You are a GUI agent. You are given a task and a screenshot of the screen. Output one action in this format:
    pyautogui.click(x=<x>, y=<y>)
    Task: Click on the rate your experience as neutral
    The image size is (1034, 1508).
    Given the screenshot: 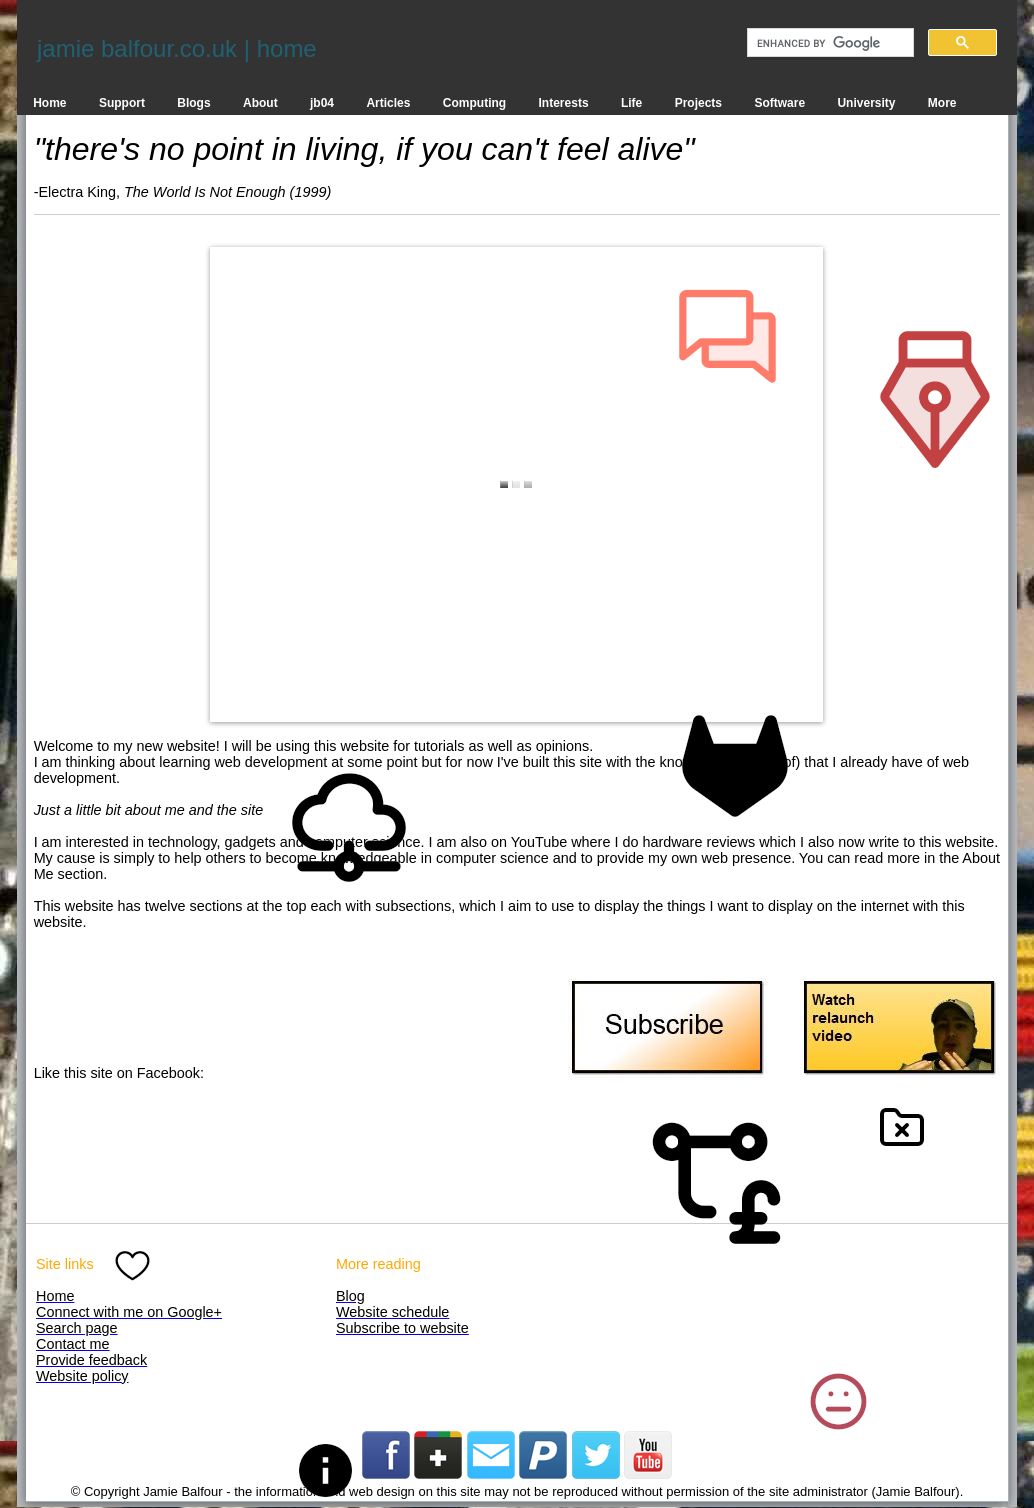 What is the action you would take?
    pyautogui.click(x=838, y=1401)
    